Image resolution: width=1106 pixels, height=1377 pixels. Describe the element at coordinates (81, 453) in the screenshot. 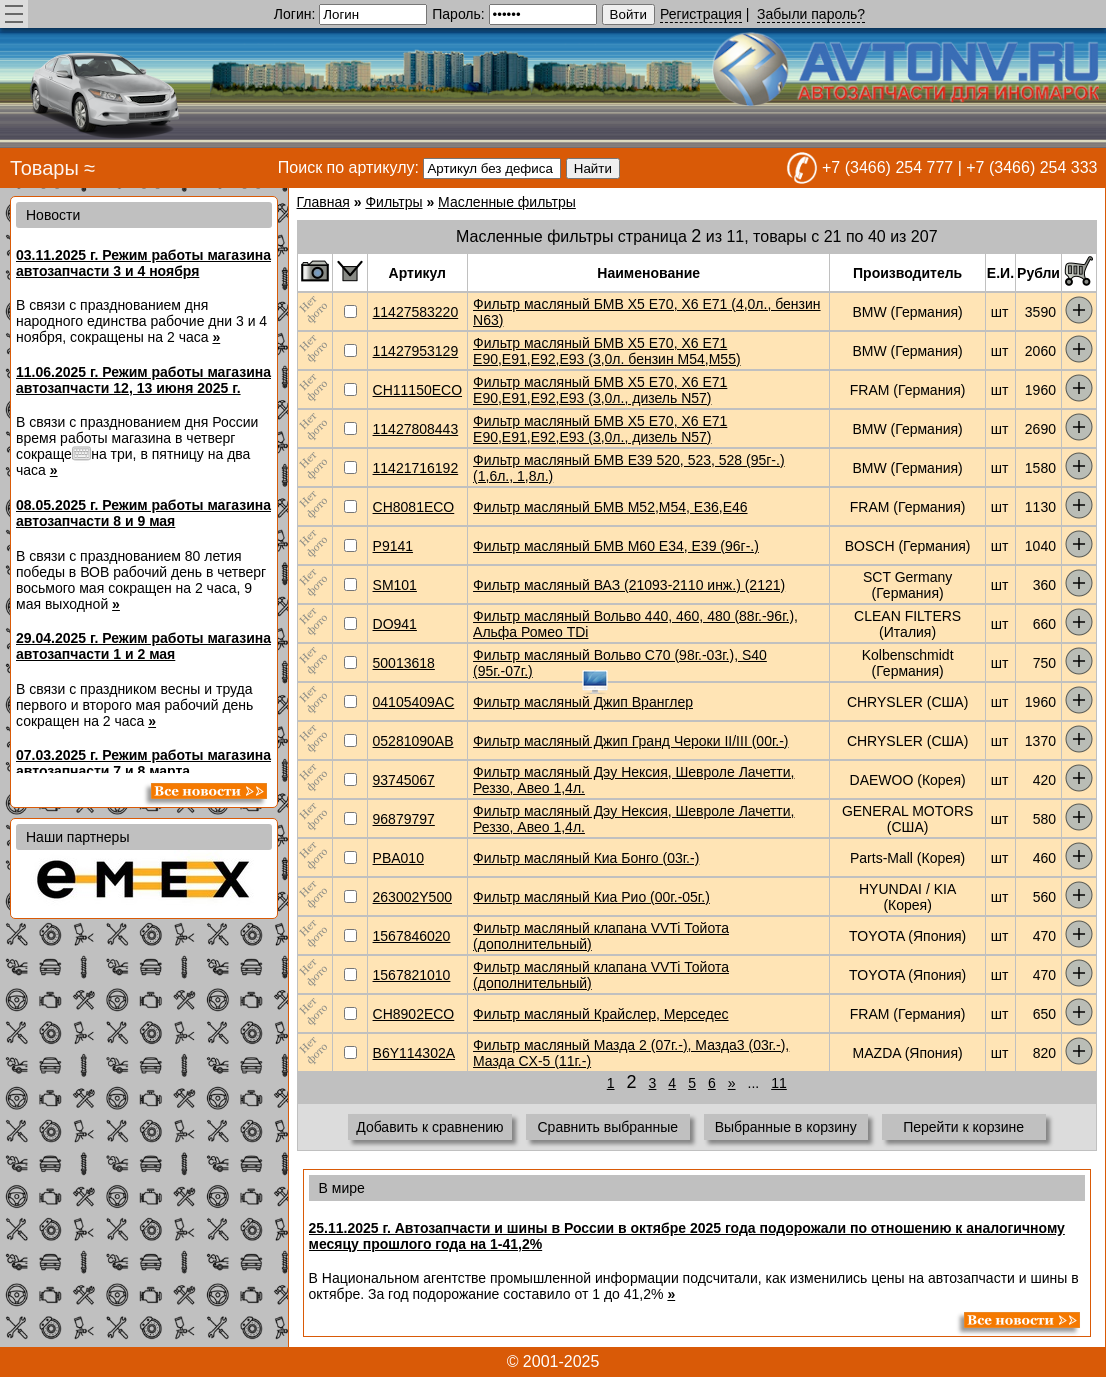

I see `open keyboard settings` at that location.